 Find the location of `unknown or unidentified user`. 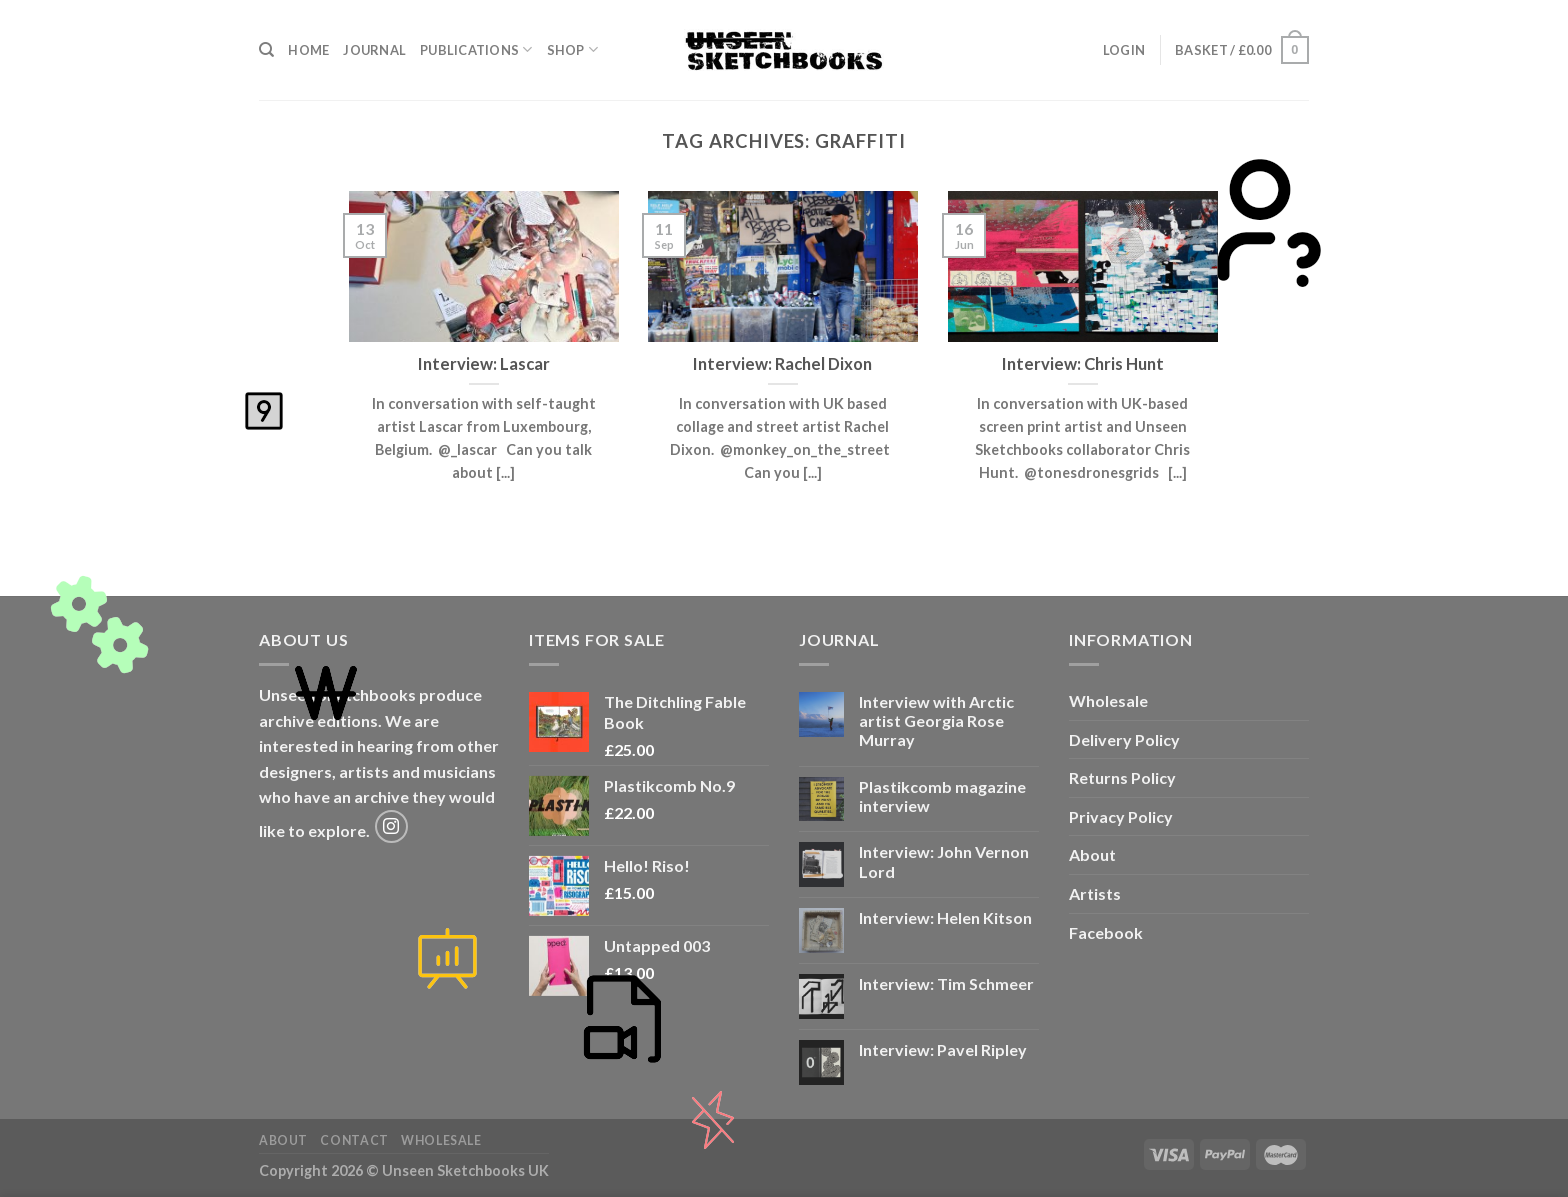

unknown or unidentified user is located at coordinates (1260, 220).